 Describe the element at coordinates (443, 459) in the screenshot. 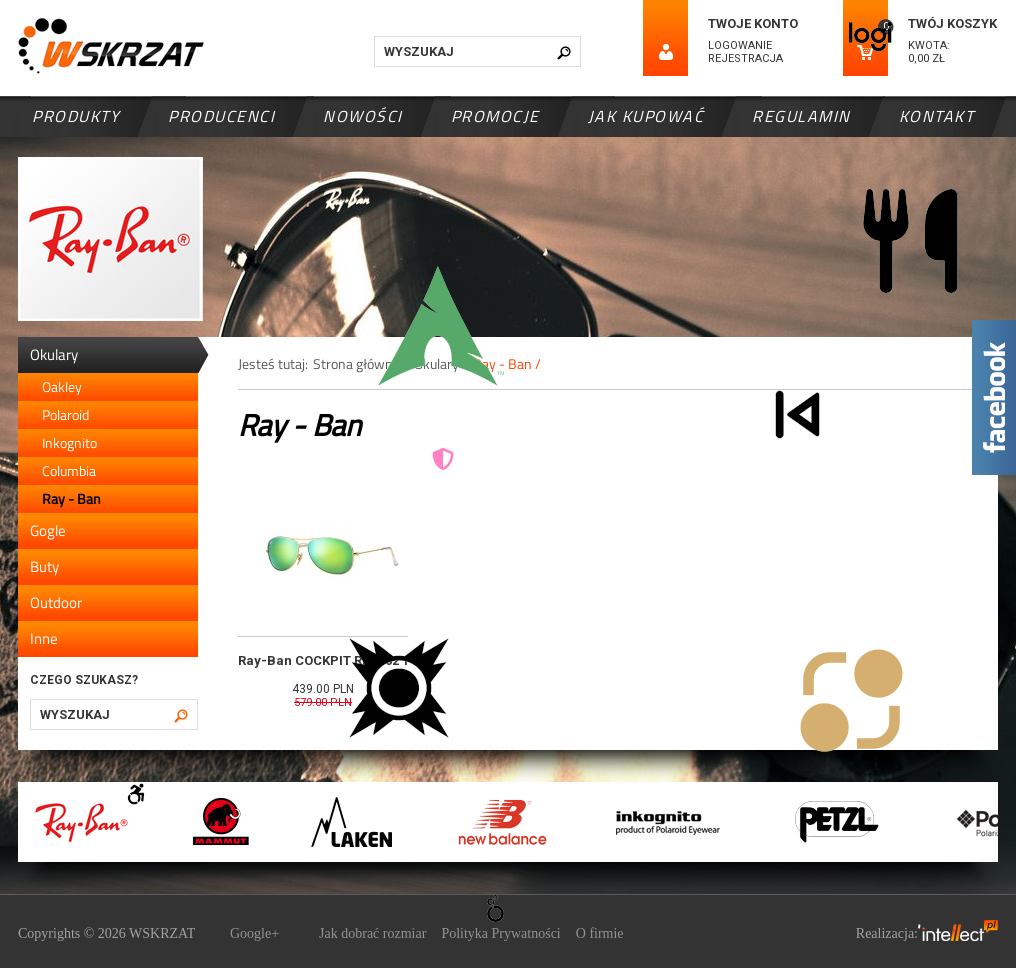

I see `access security or privacy settings` at that location.